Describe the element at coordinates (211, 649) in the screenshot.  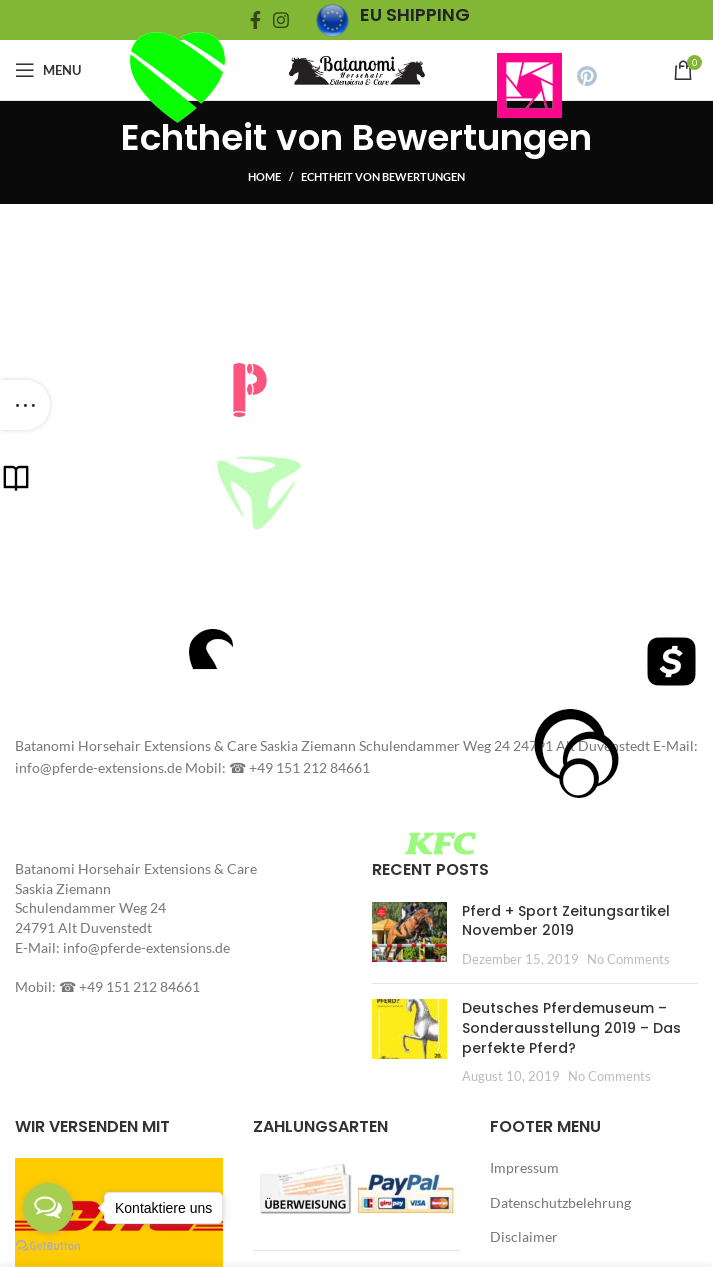
I see `open OctoPrint 3D printer management interface` at that location.